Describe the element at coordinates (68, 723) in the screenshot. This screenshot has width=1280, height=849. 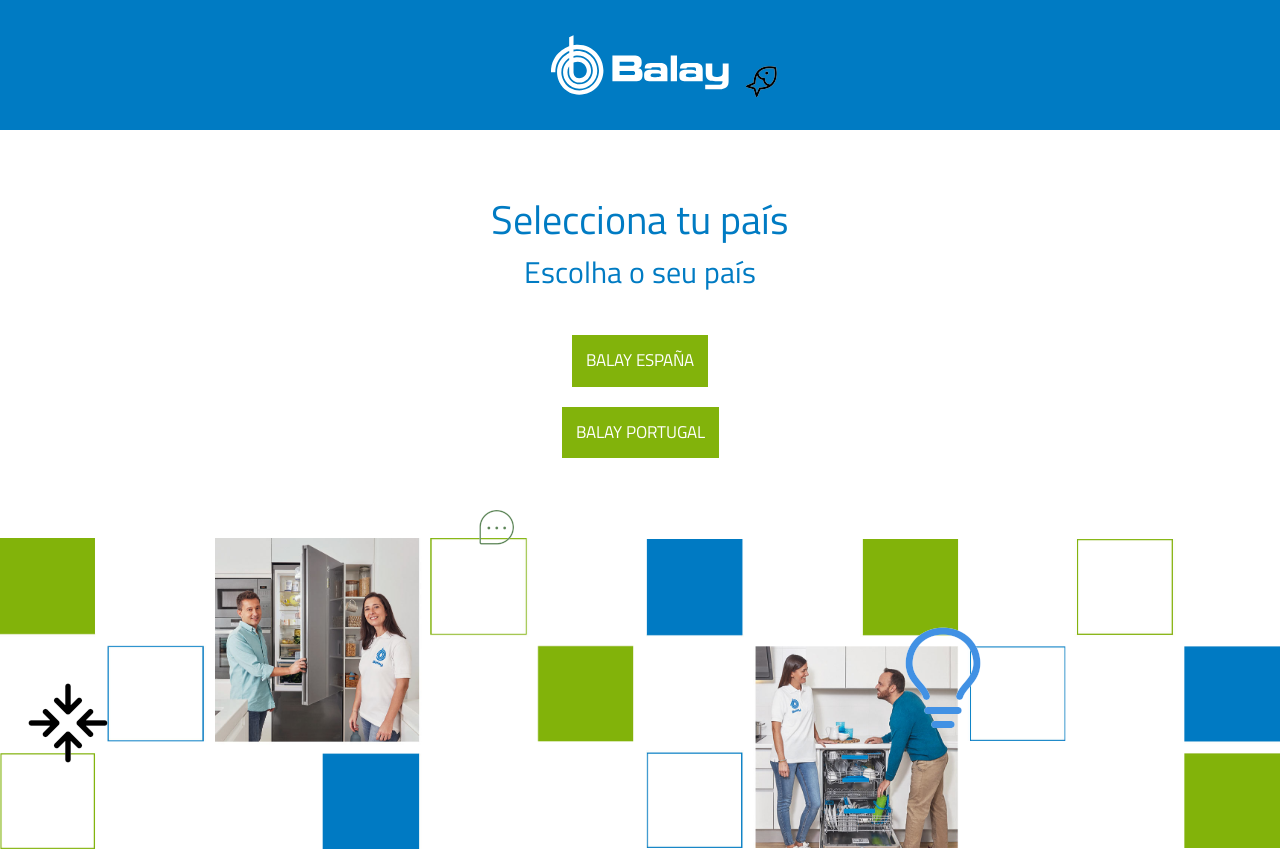
I see `collapse or minimize content from all sides` at that location.